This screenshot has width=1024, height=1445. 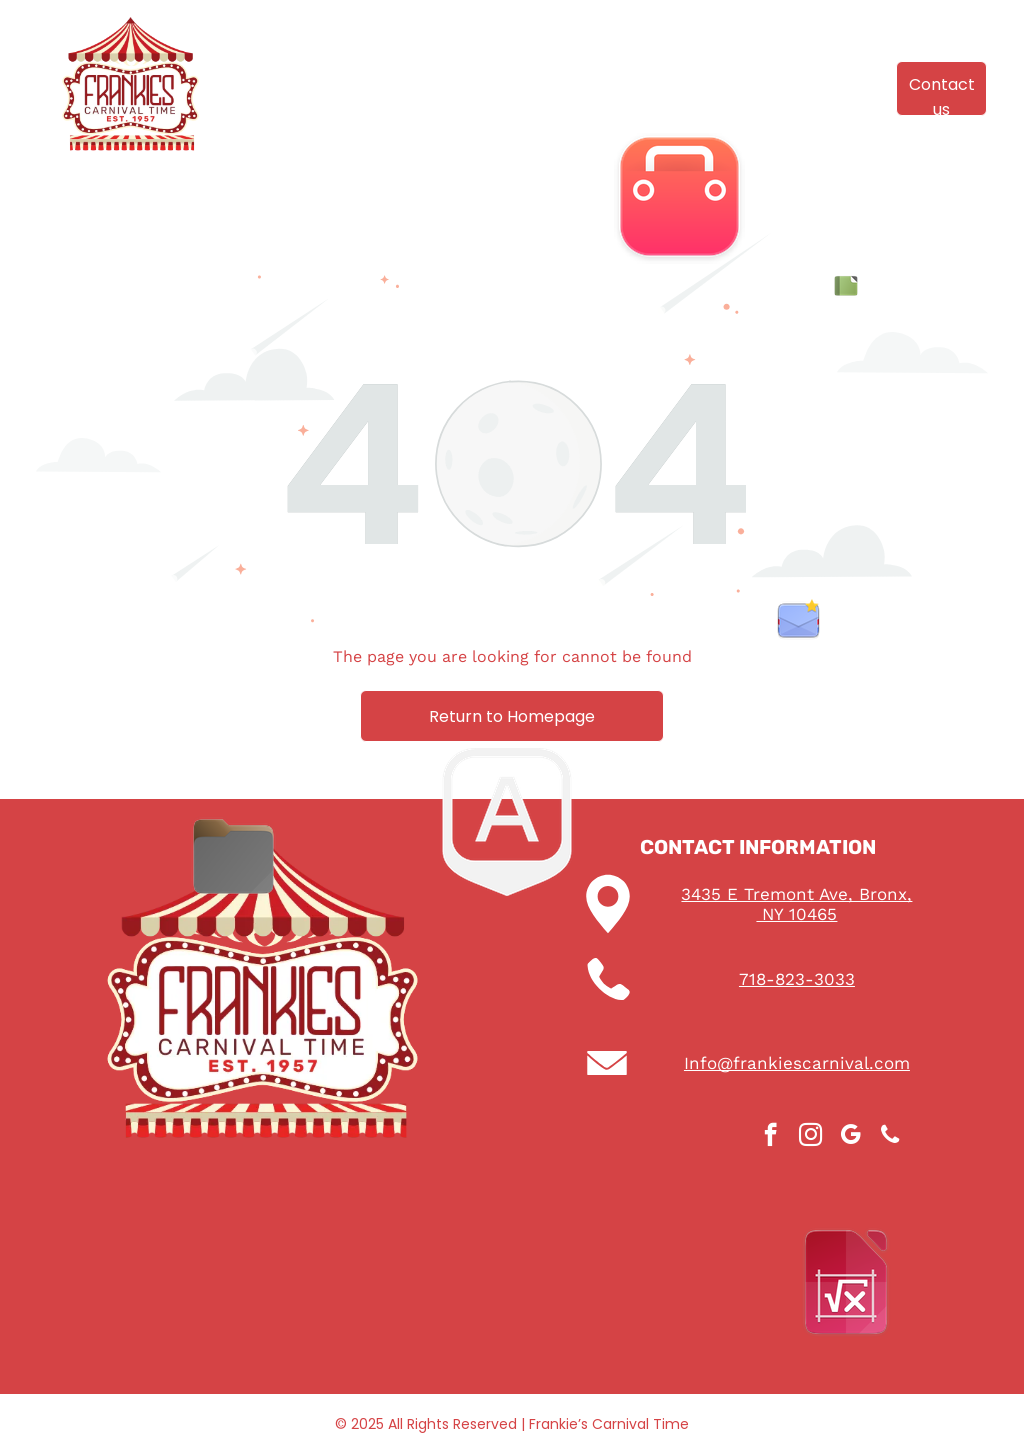 I want to click on access system utilities and tools, so click(x=679, y=196).